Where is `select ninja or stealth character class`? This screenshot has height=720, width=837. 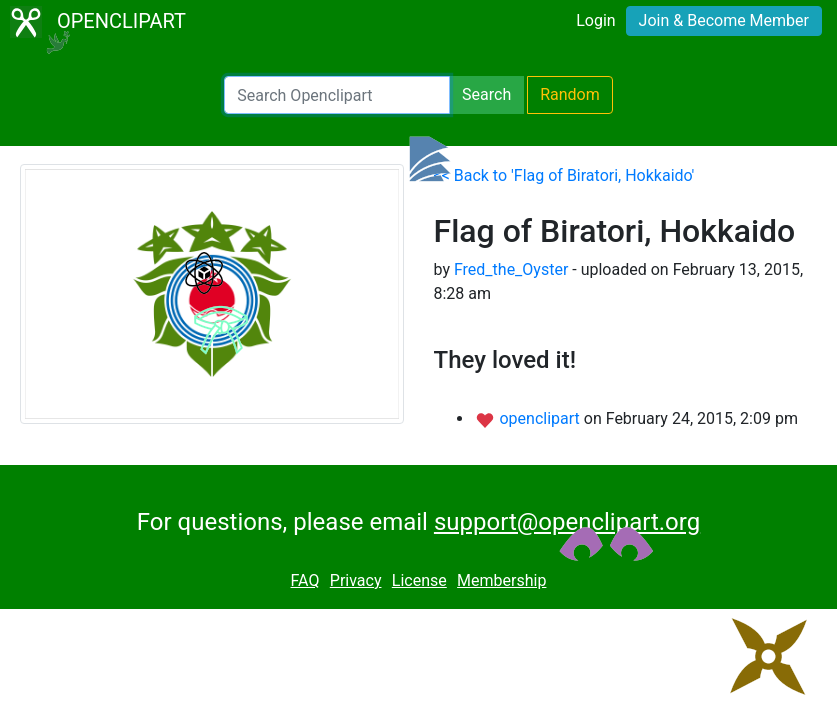
select ninja or stealth character class is located at coordinates (768, 656).